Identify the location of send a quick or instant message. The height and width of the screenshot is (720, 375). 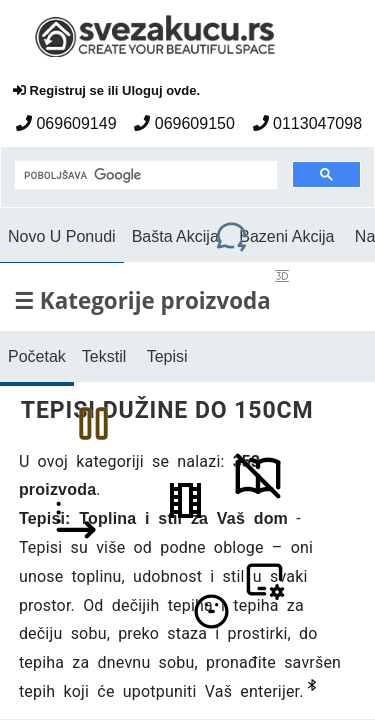
(231, 235).